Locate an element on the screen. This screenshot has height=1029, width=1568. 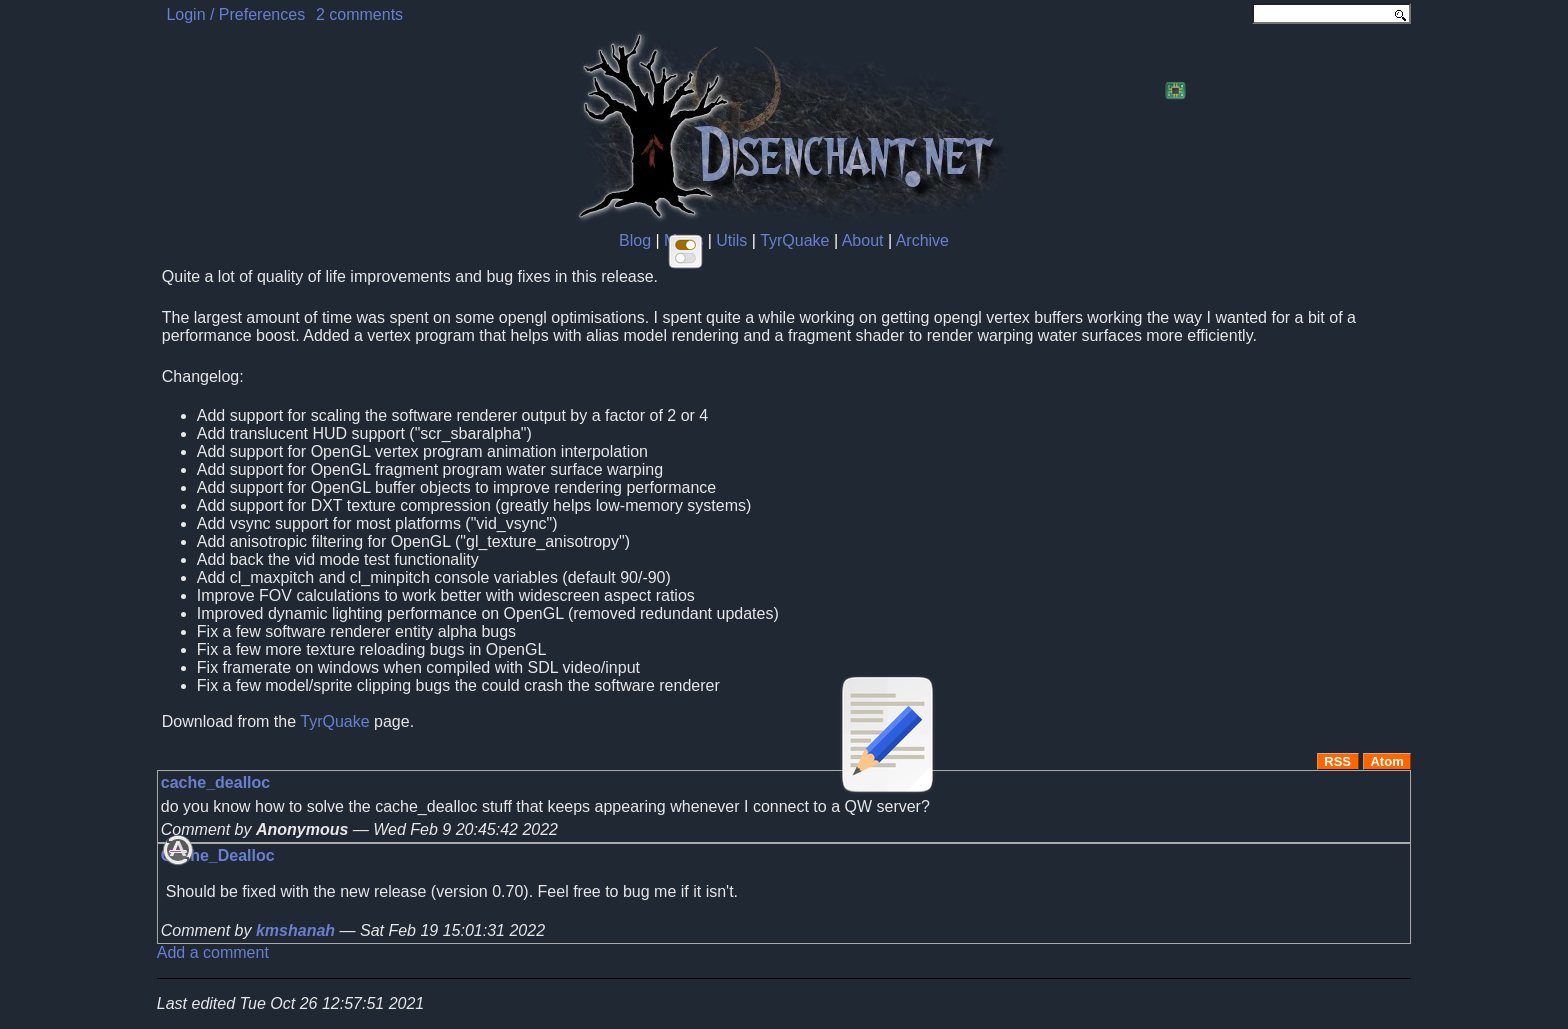
open jockey system configuration app is located at coordinates (1175, 90).